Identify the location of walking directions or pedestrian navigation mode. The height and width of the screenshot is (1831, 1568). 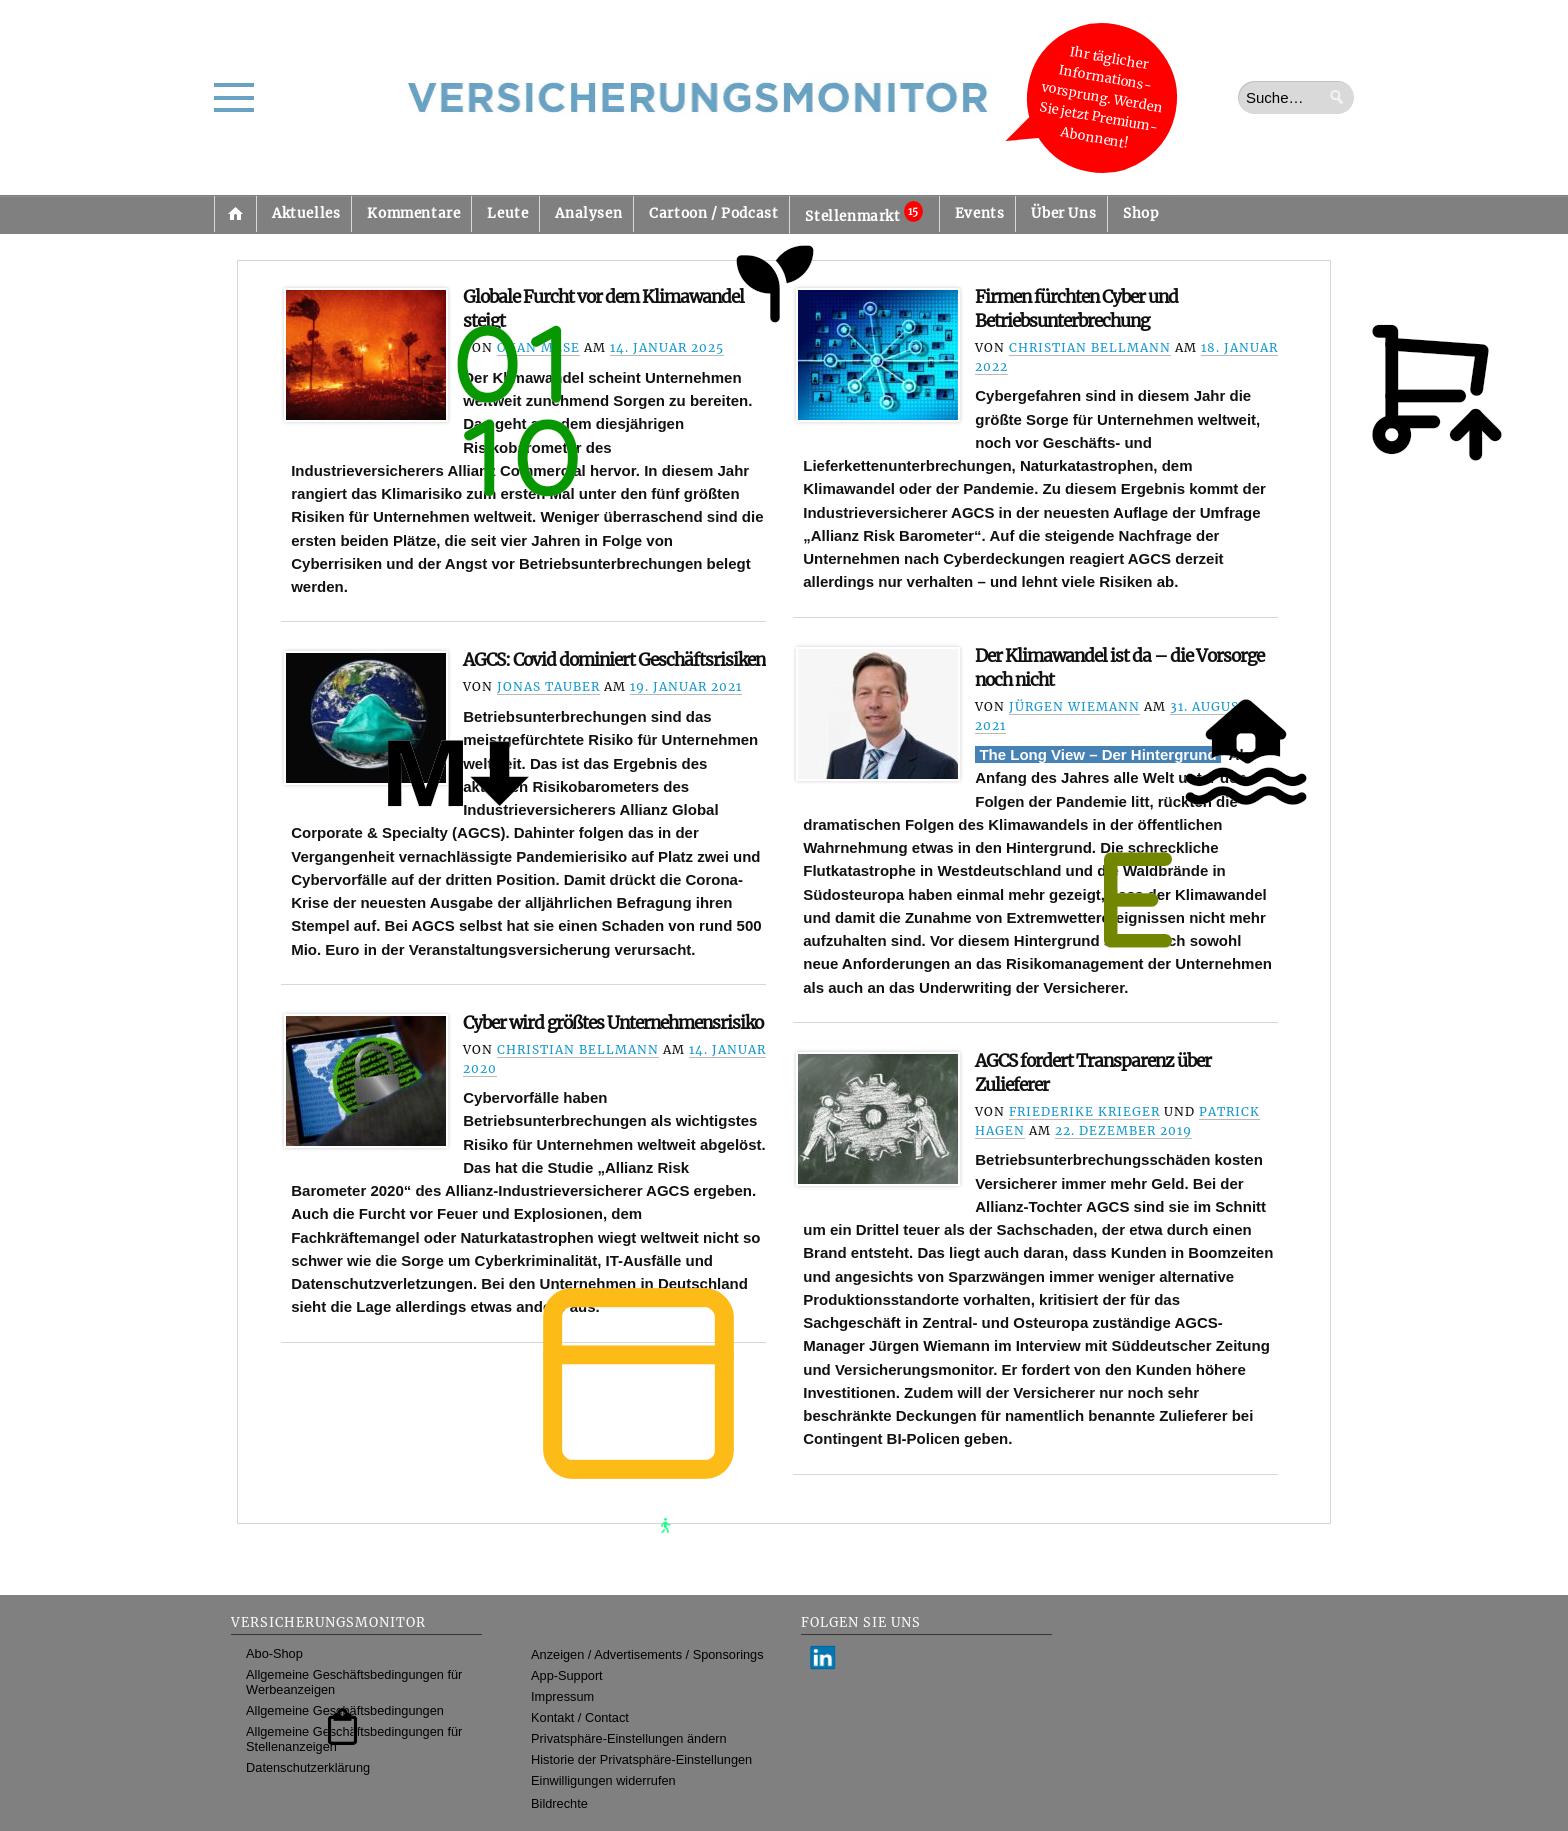
(665, 1525).